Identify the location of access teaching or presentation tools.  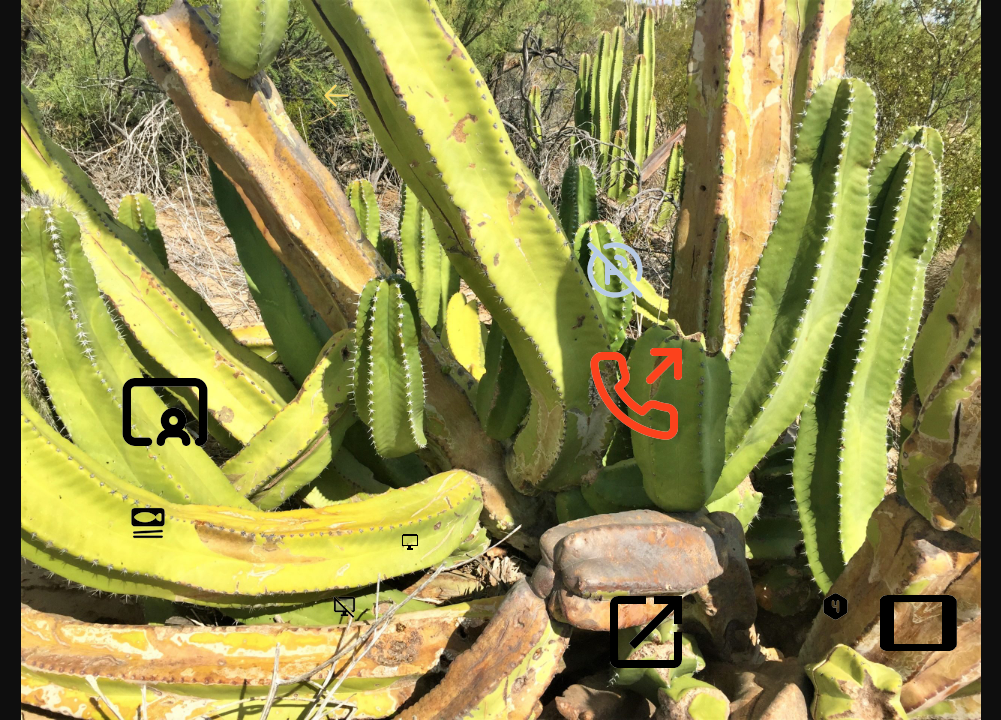
(165, 412).